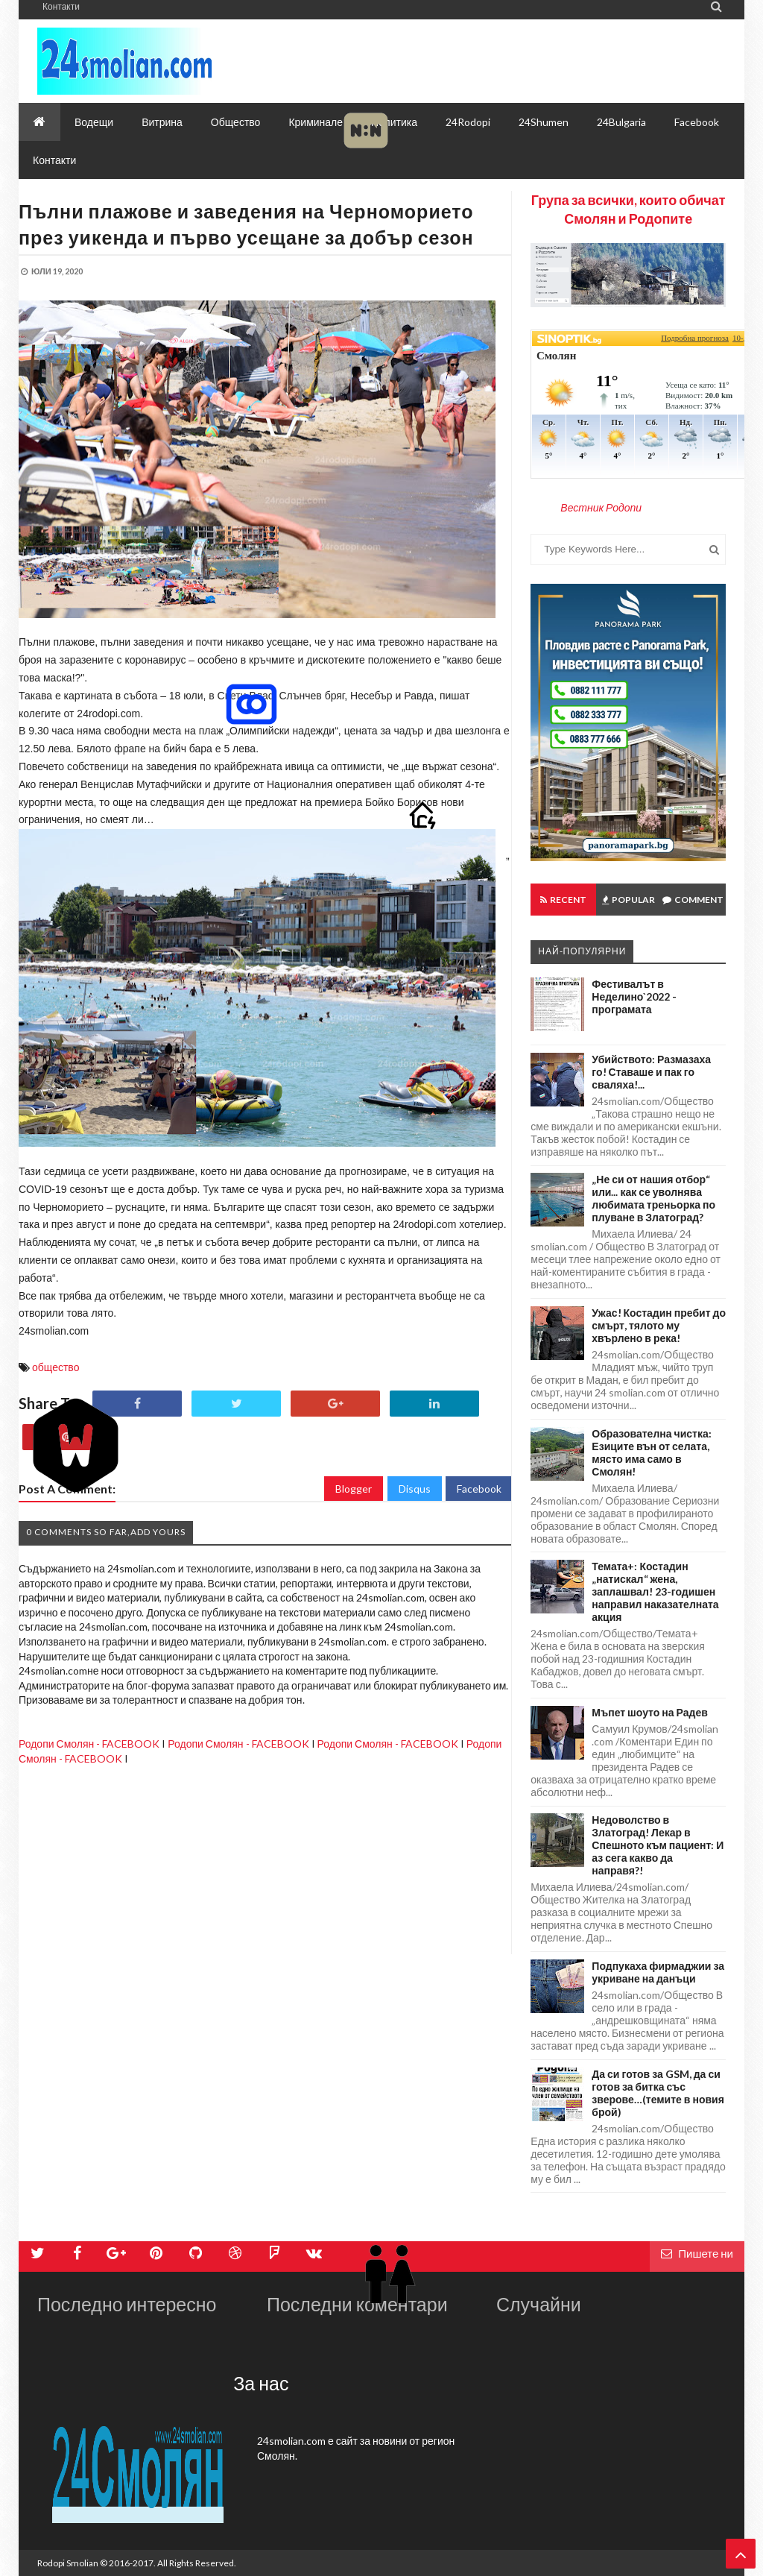 Image resolution: width=763 pixels, height=2576 pixels. Describe the element at coordinates (75, 1445) in the screenshot. I see `access wallet or payment features` at that location.